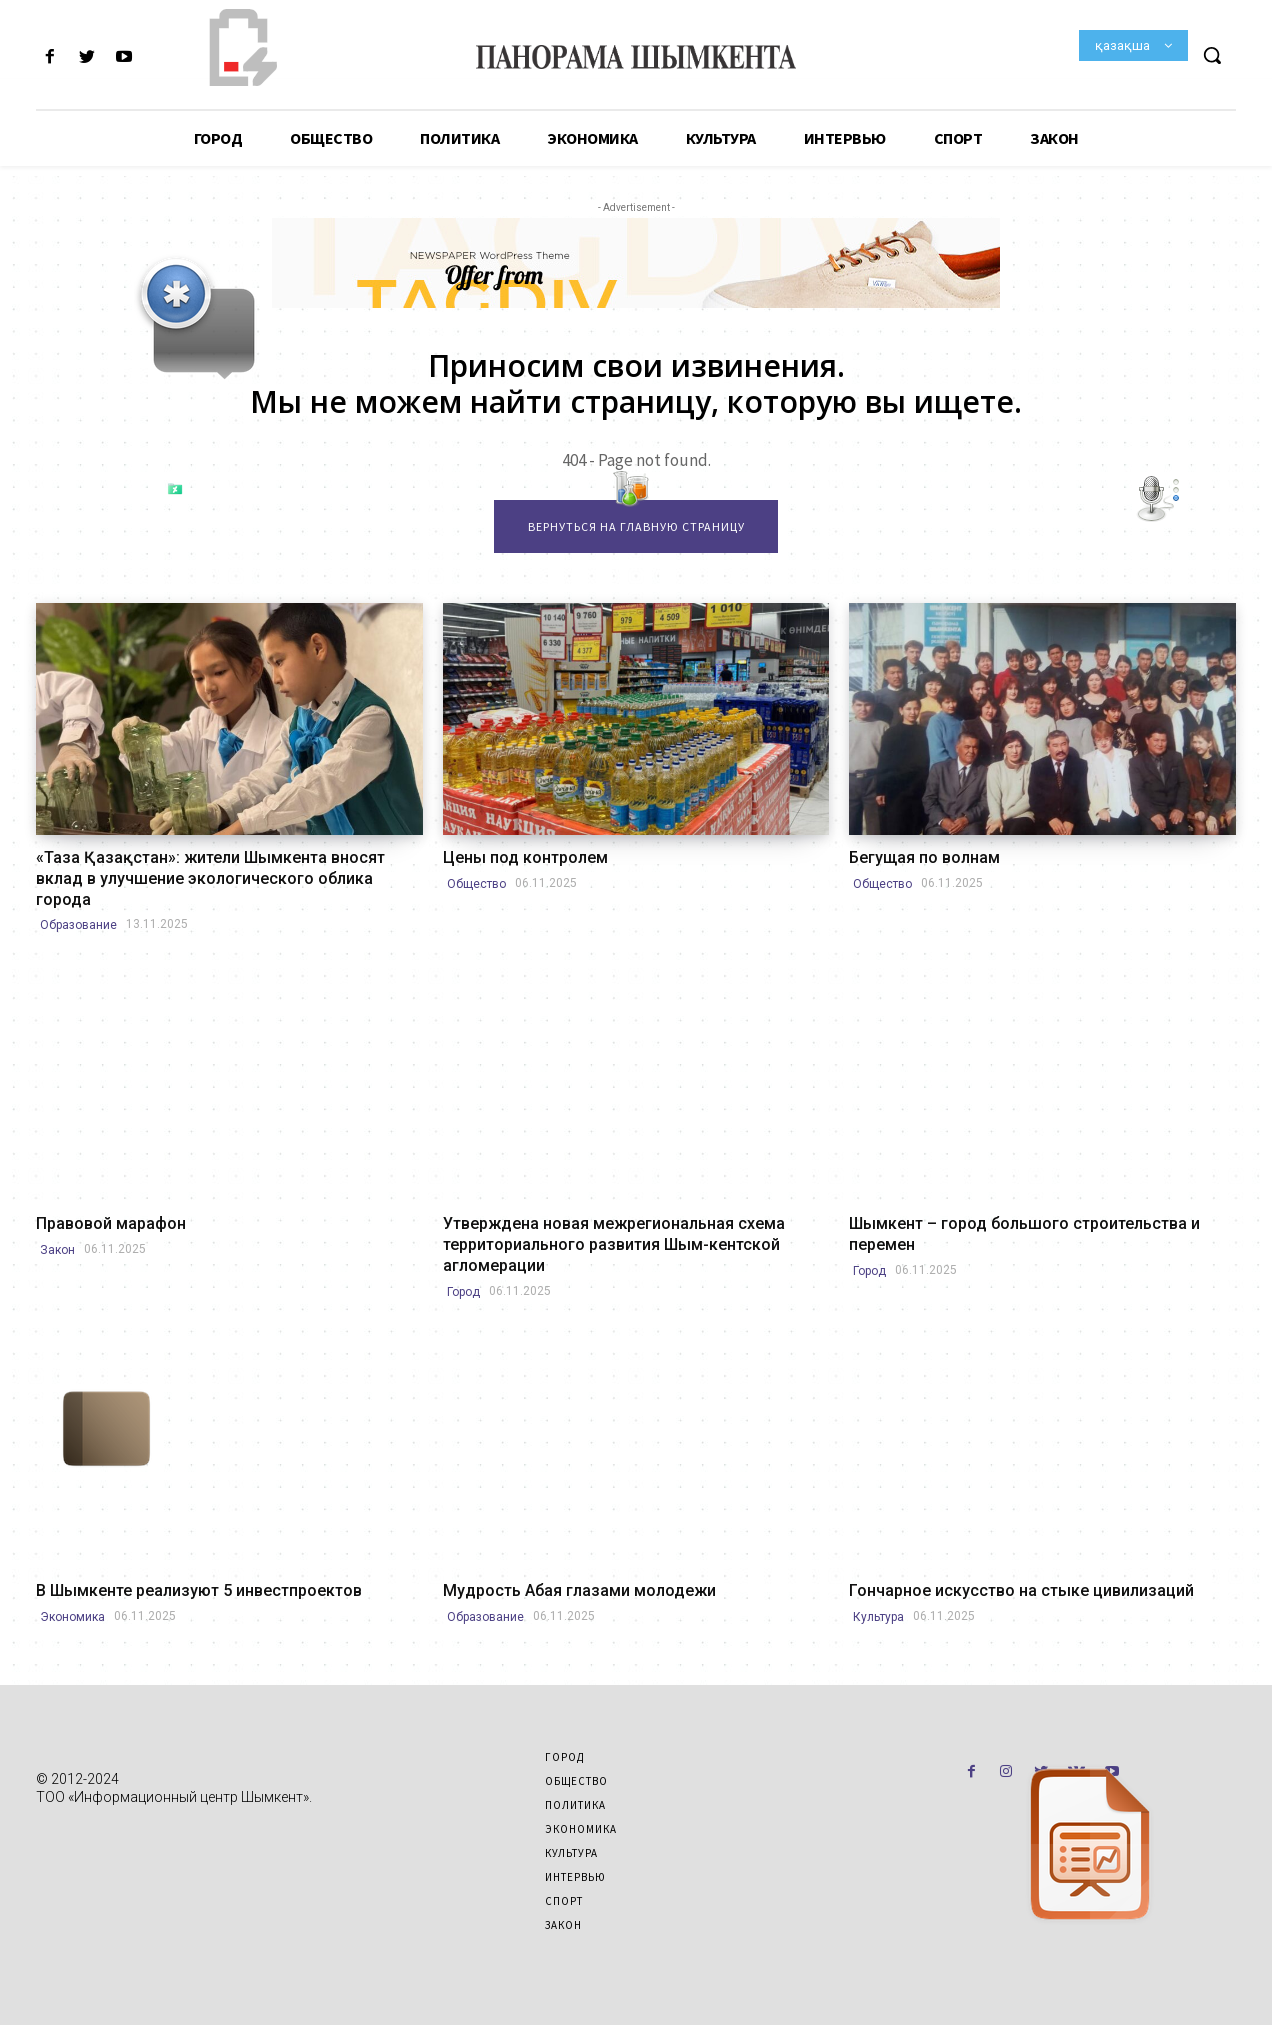 The width and height of the screenshot is (1272, 2027). I want to click on indicates low battery while charging, so click(238, 47).